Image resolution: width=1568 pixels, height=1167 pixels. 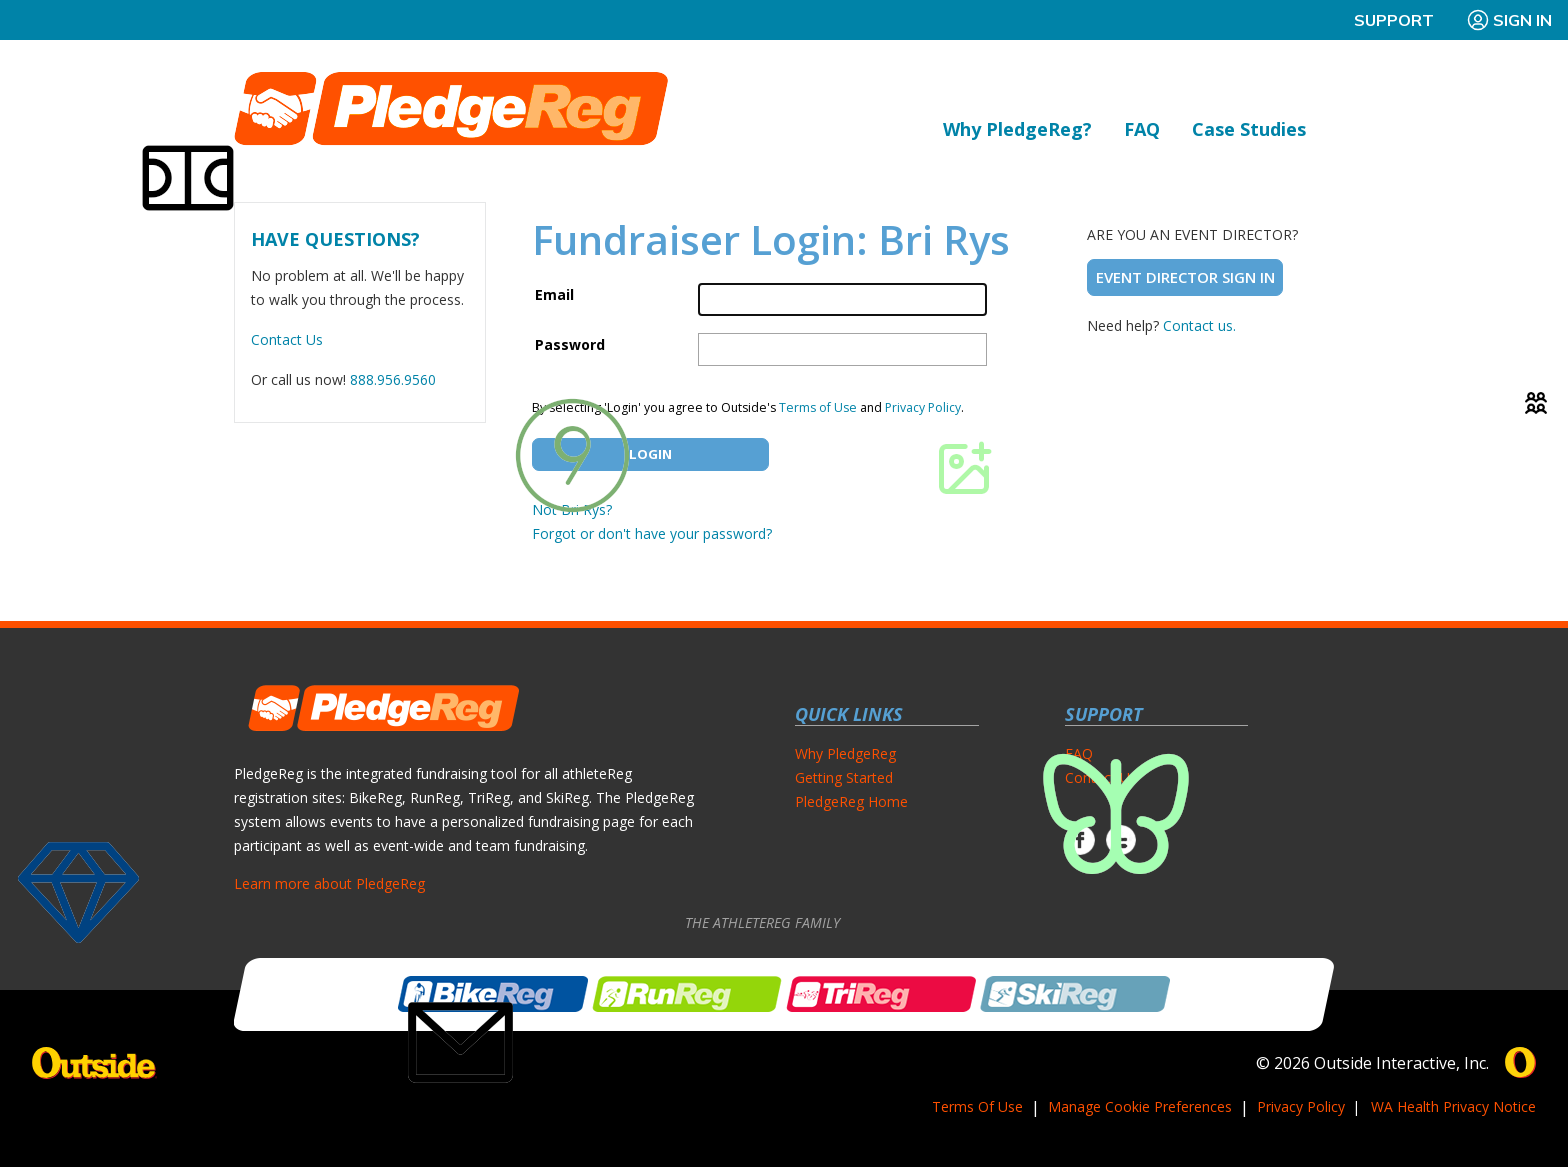 What do you see at coordinates (1536, 403) in the screenshot?
I see `view all team members` at bounding box center [1536, 403].